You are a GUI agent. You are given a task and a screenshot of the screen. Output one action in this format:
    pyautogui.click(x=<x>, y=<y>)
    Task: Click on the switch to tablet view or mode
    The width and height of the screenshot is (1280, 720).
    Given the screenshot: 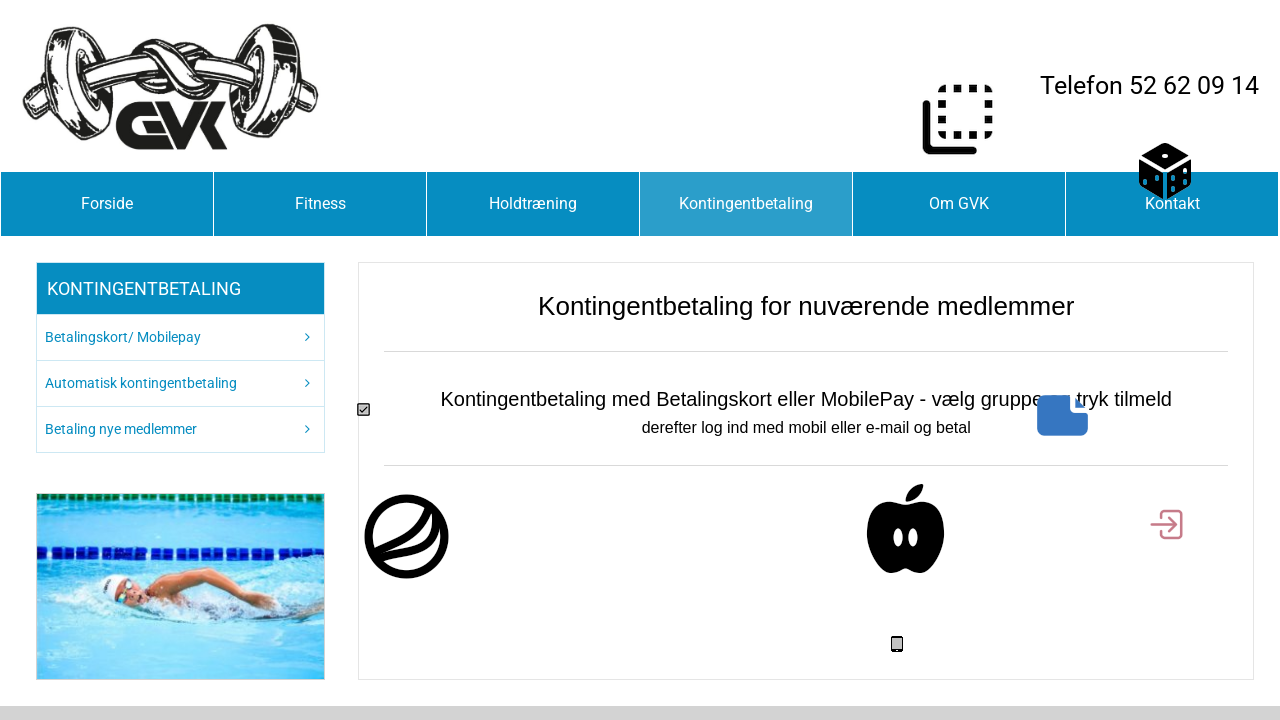 What is the action you would take?
    pyautogui.click(x=897, y=644)
    